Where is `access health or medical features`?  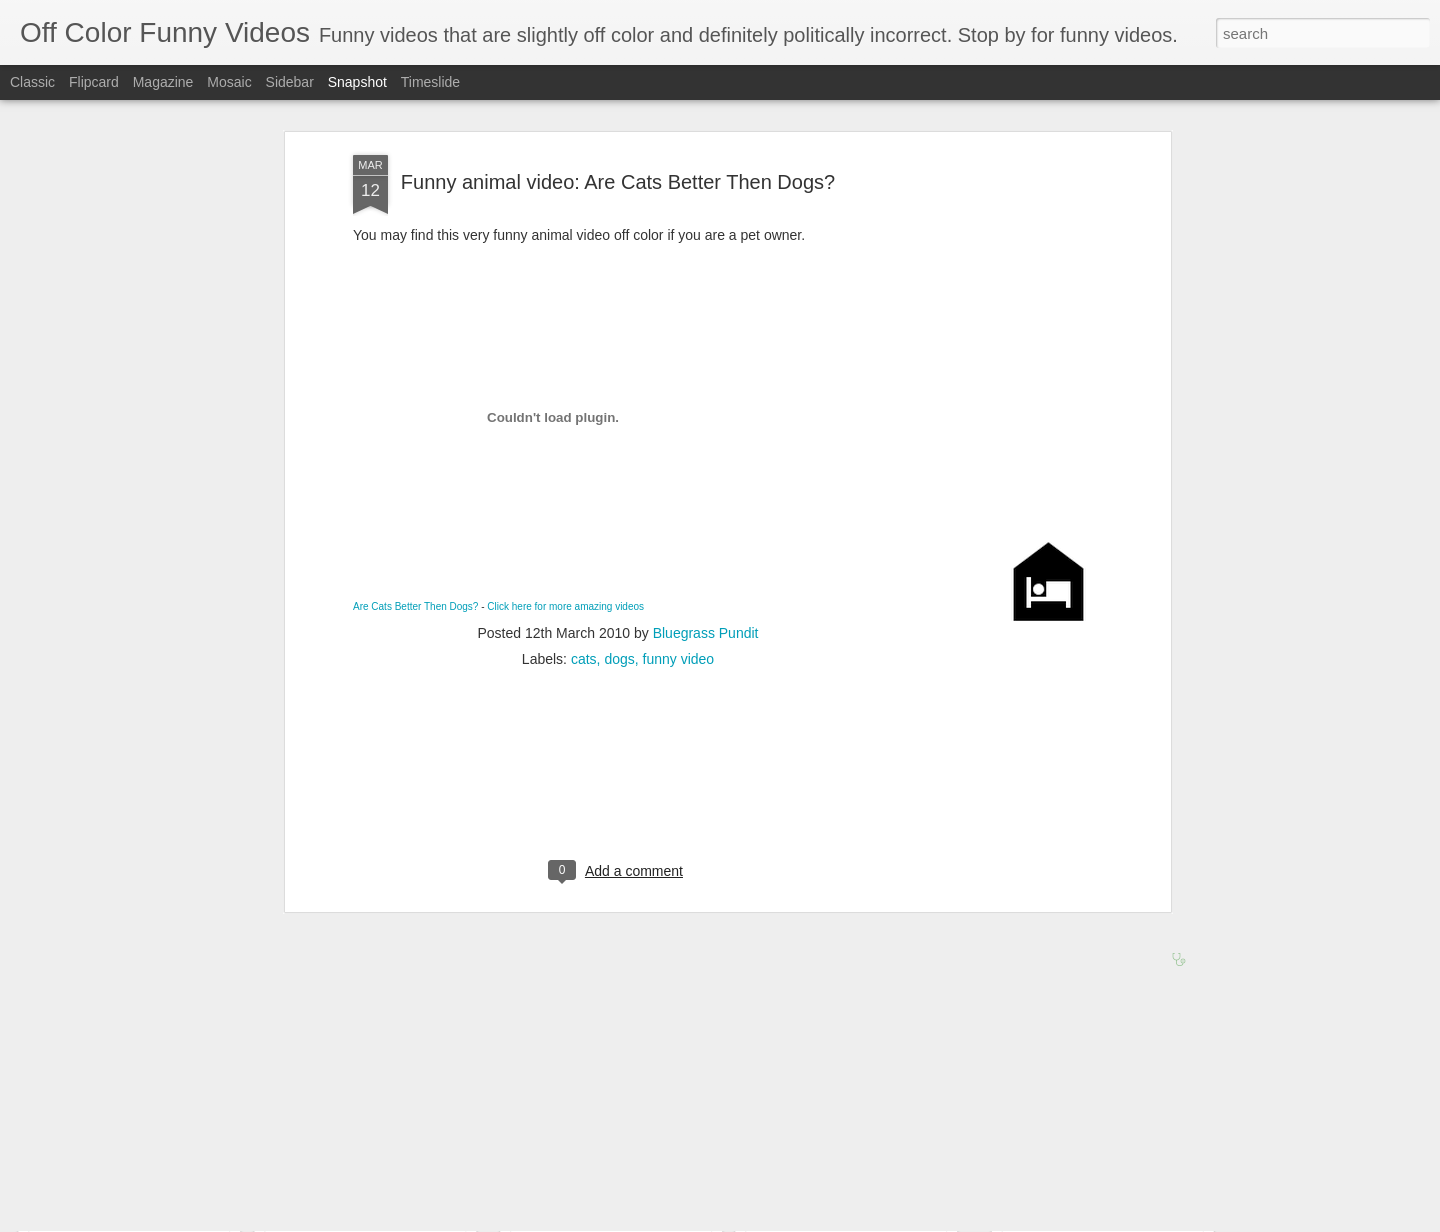 access health or medical features is located at coordinates (1178, 959).